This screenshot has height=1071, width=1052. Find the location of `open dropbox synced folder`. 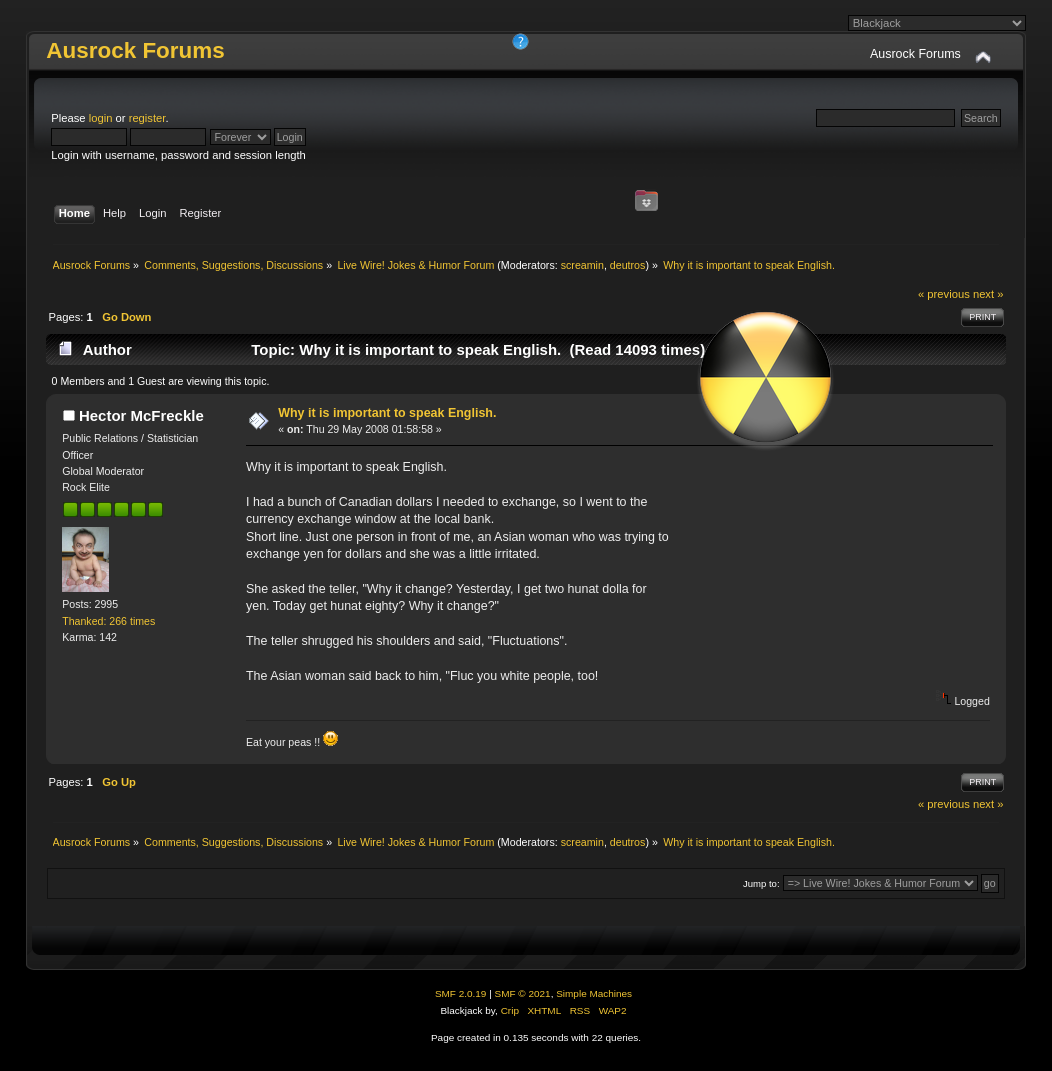

open dropbox synced folder is located at coordinates (646, 200).